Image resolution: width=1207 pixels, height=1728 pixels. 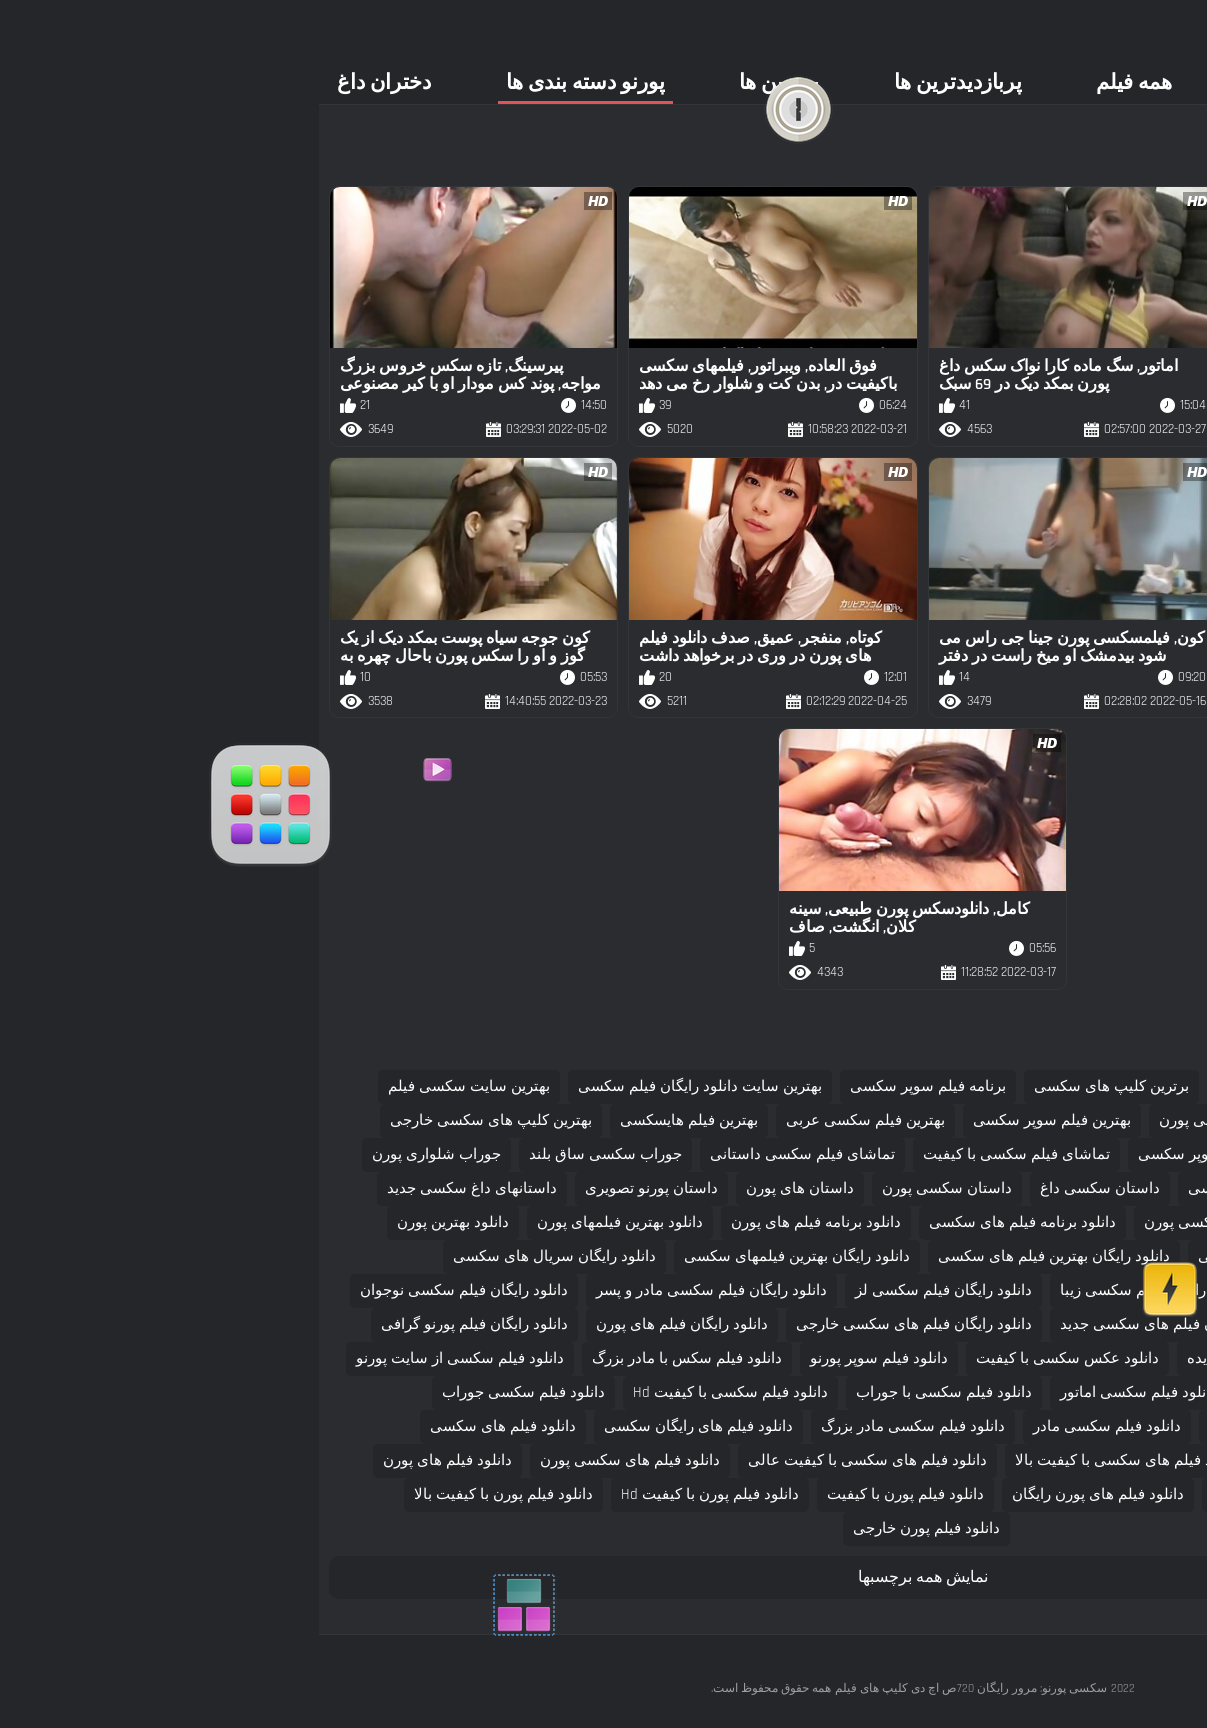 I want to click on open totem video player, so click(x=437, y=769).